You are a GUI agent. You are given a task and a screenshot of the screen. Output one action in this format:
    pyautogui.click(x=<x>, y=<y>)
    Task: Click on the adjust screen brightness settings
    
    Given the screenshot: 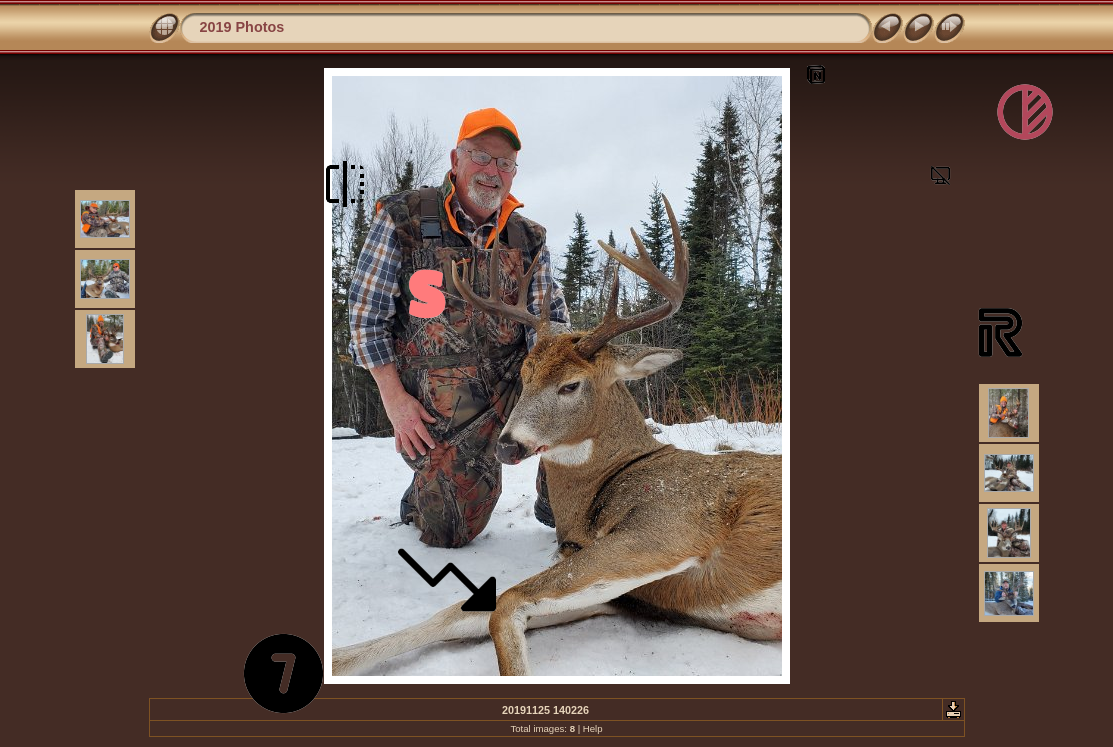 What is the action you would take?
    pyautogui.click(x=1025, y=112)
    